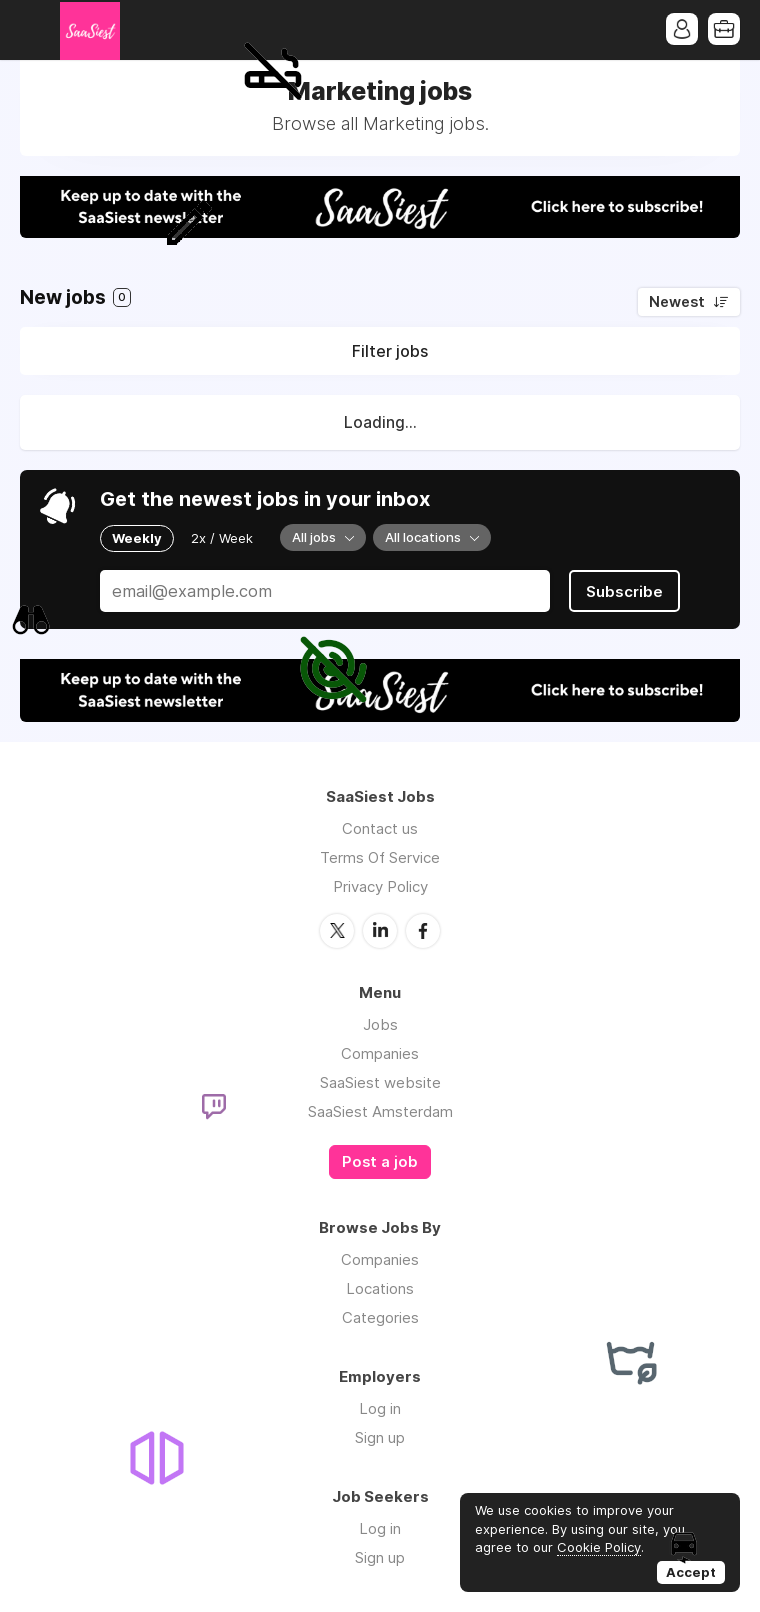 This screenshot has width=760, height=1612. I want to click on indicates a no smoking zone, so click(273, 71).